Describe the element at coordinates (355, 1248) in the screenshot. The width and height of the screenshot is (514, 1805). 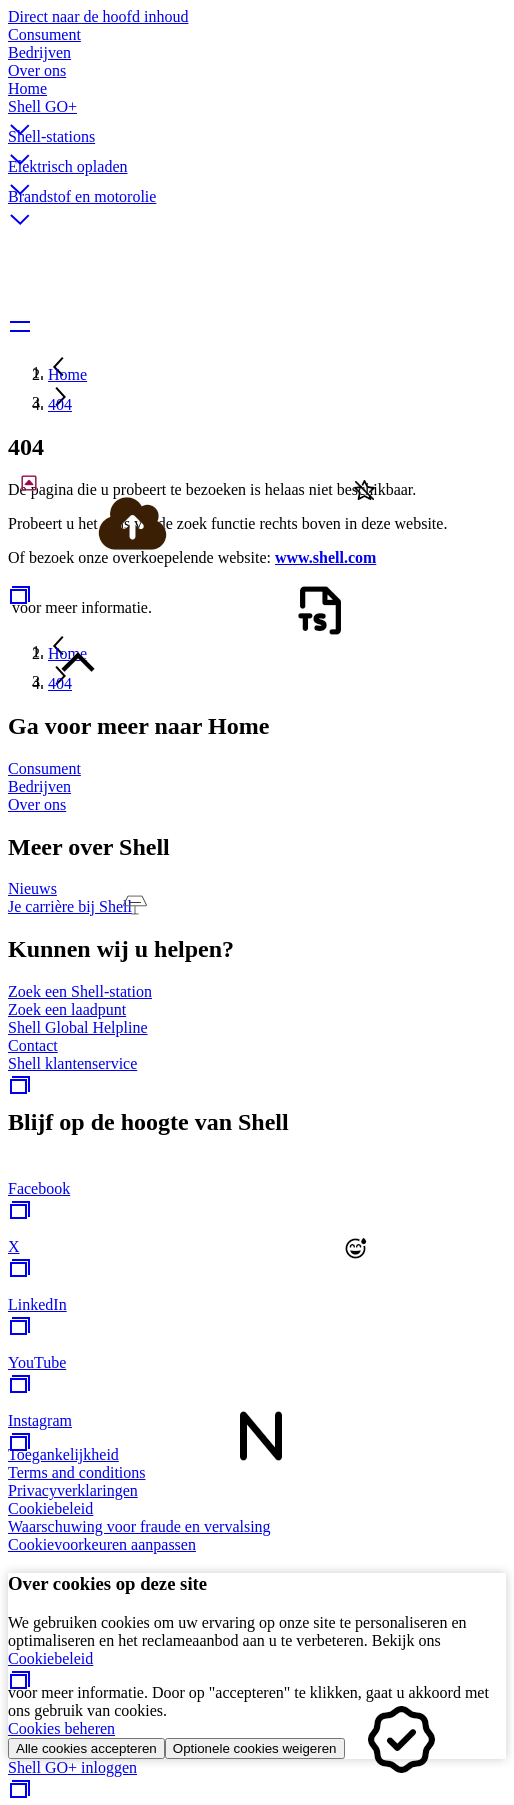
I see `react with nervous or relieved laughter` at that location.